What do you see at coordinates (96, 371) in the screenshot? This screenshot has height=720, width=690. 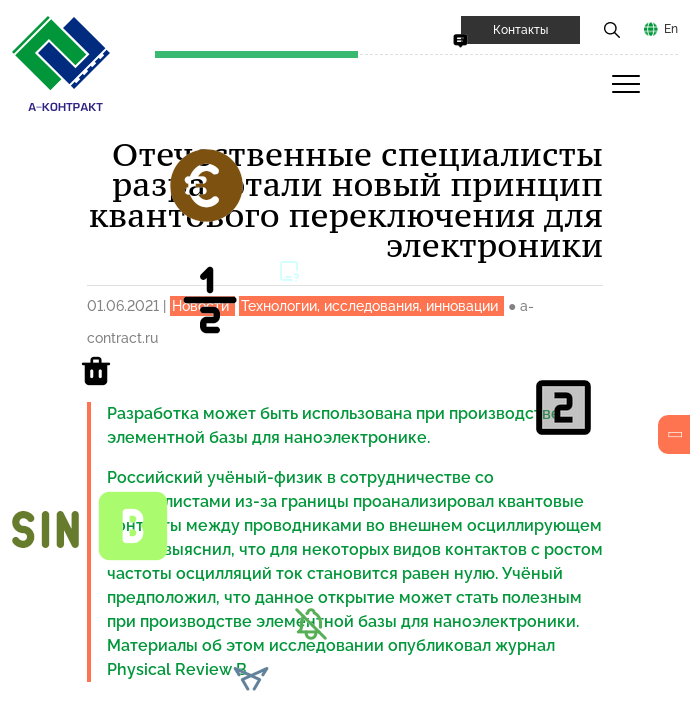 I see `delete selected item` at bounding box center [96, 371].